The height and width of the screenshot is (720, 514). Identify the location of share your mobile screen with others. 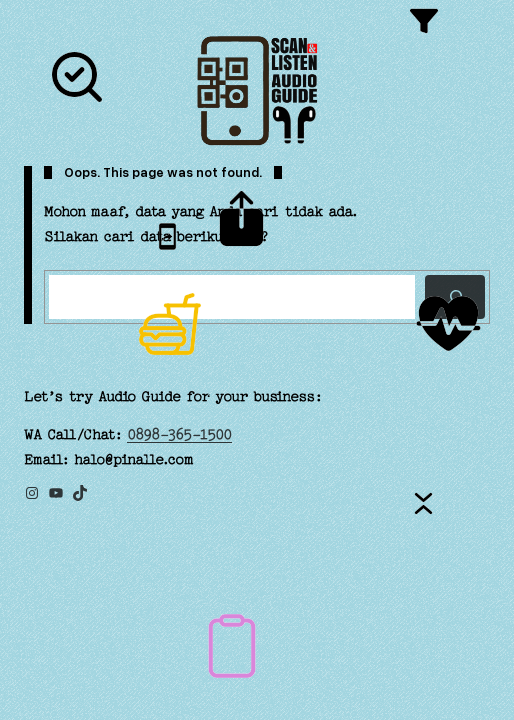
(167, 236).